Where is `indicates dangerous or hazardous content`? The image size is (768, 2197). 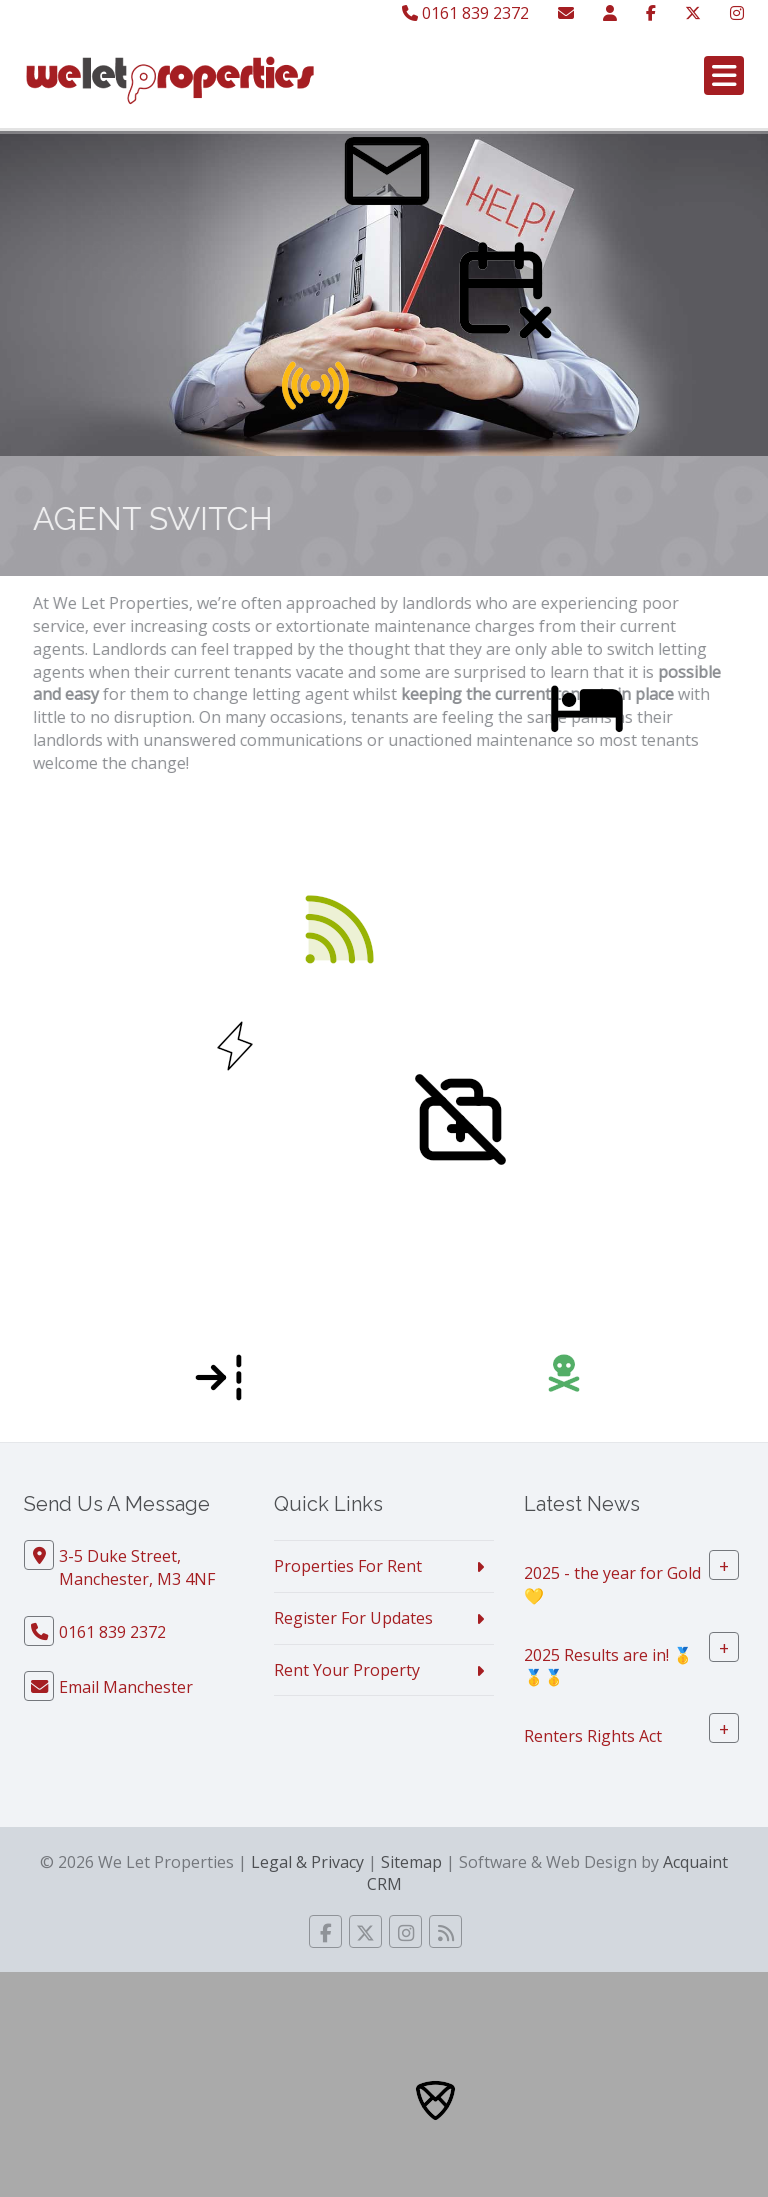 indicates dangerous or hazardous content is located at coordinates (564, 1372).